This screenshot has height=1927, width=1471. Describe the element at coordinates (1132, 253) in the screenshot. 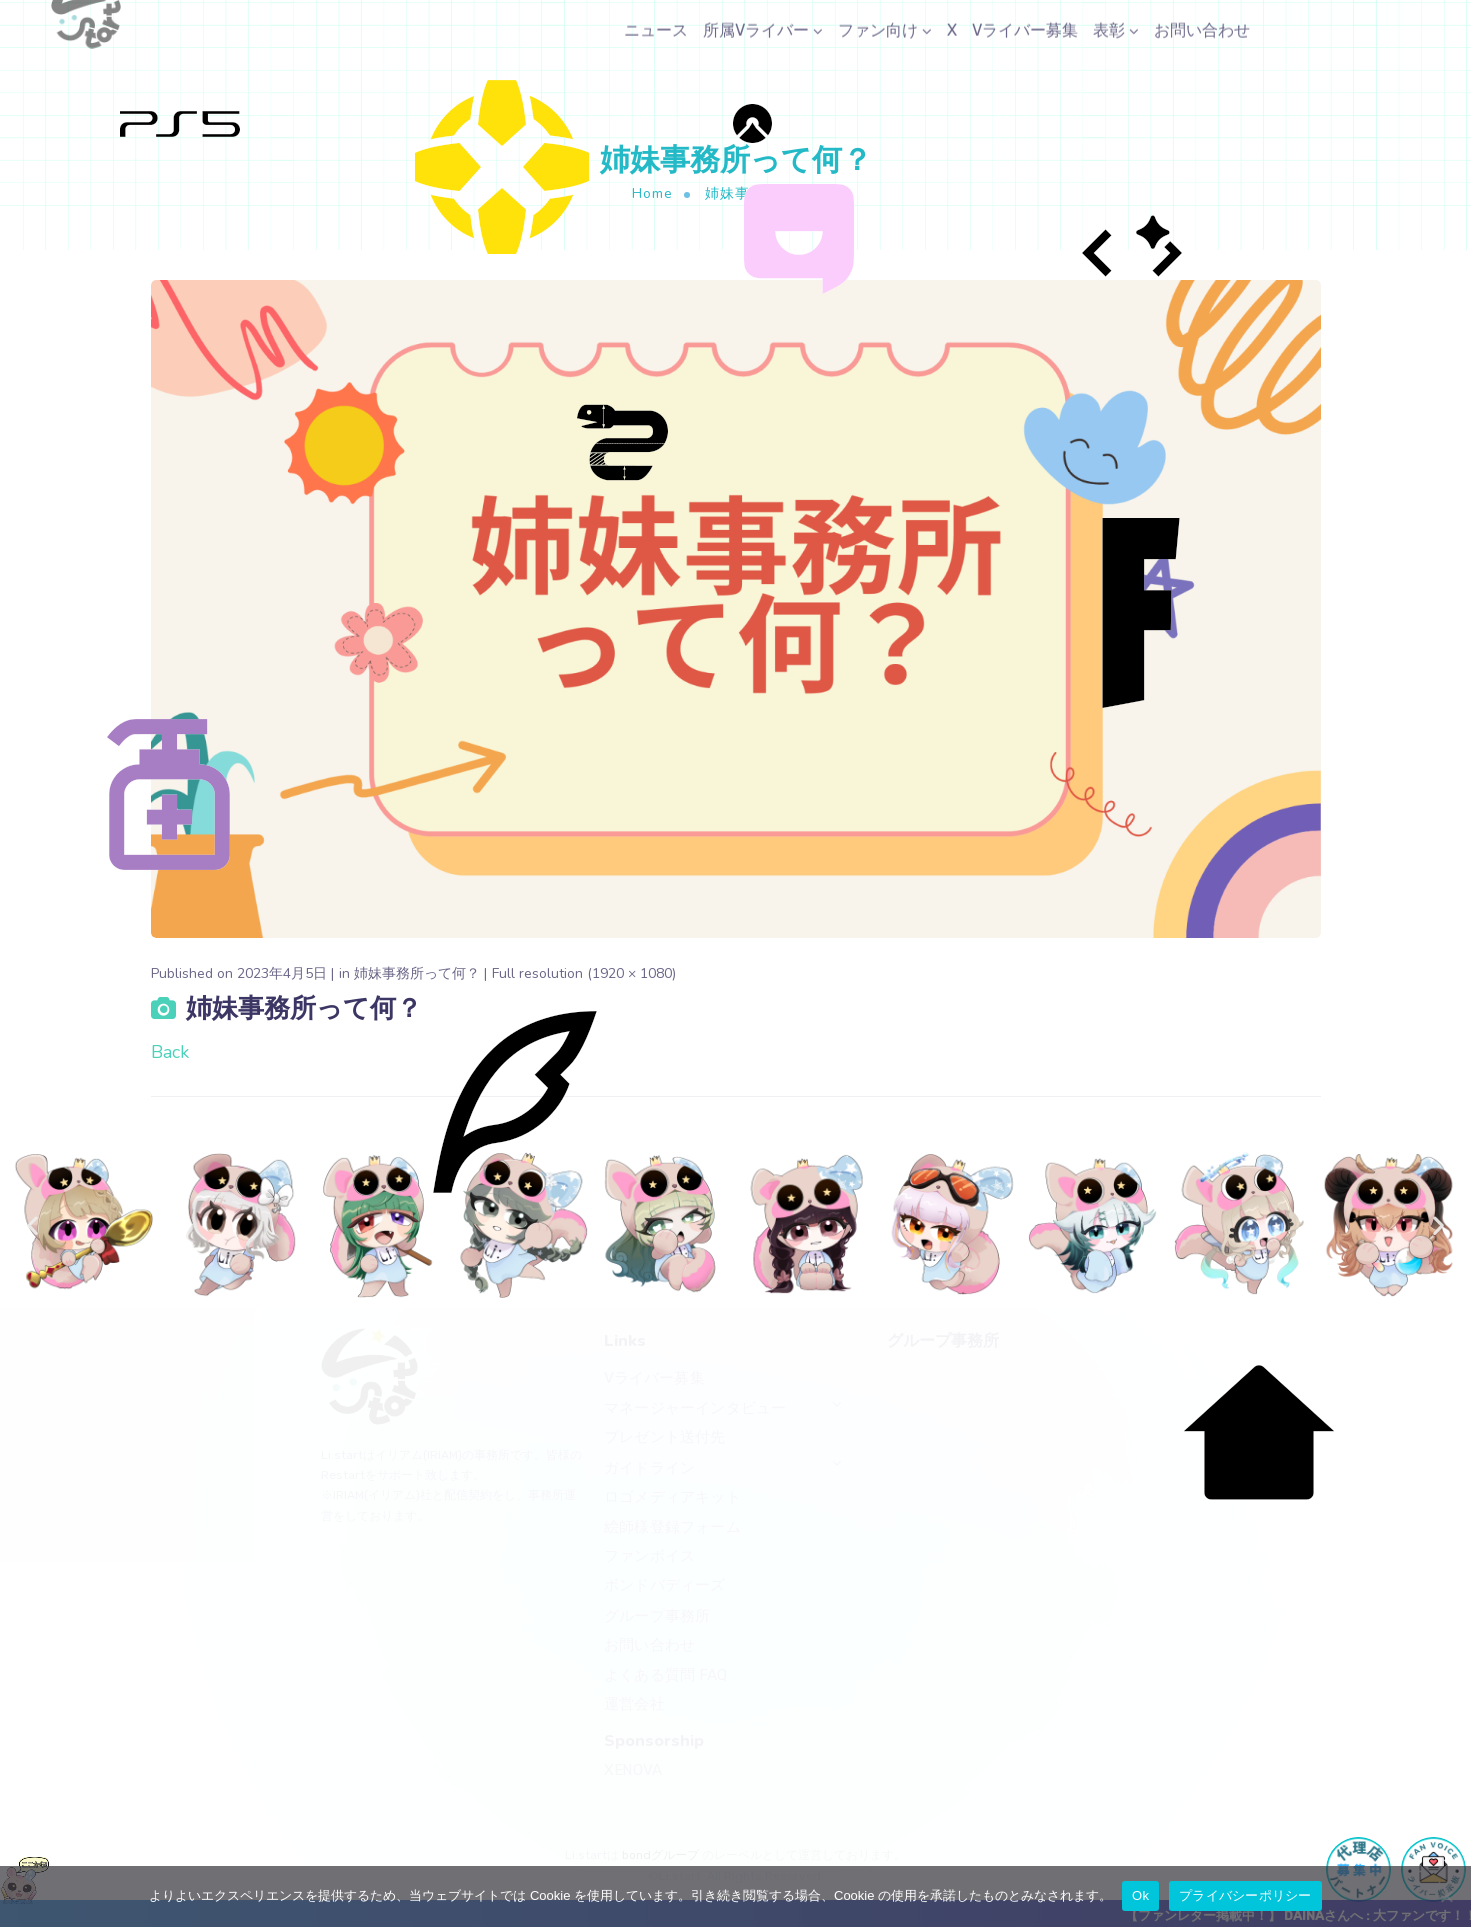

I see `access AI-powered code generation tools` at that location.